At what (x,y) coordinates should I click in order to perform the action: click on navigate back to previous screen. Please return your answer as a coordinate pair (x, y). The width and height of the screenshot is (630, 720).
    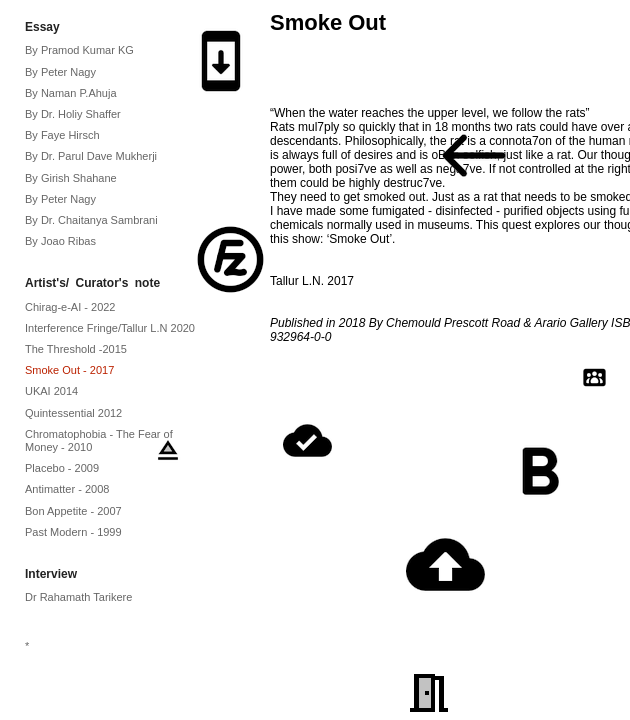
    Looking at the image, I should click on (473, 155).